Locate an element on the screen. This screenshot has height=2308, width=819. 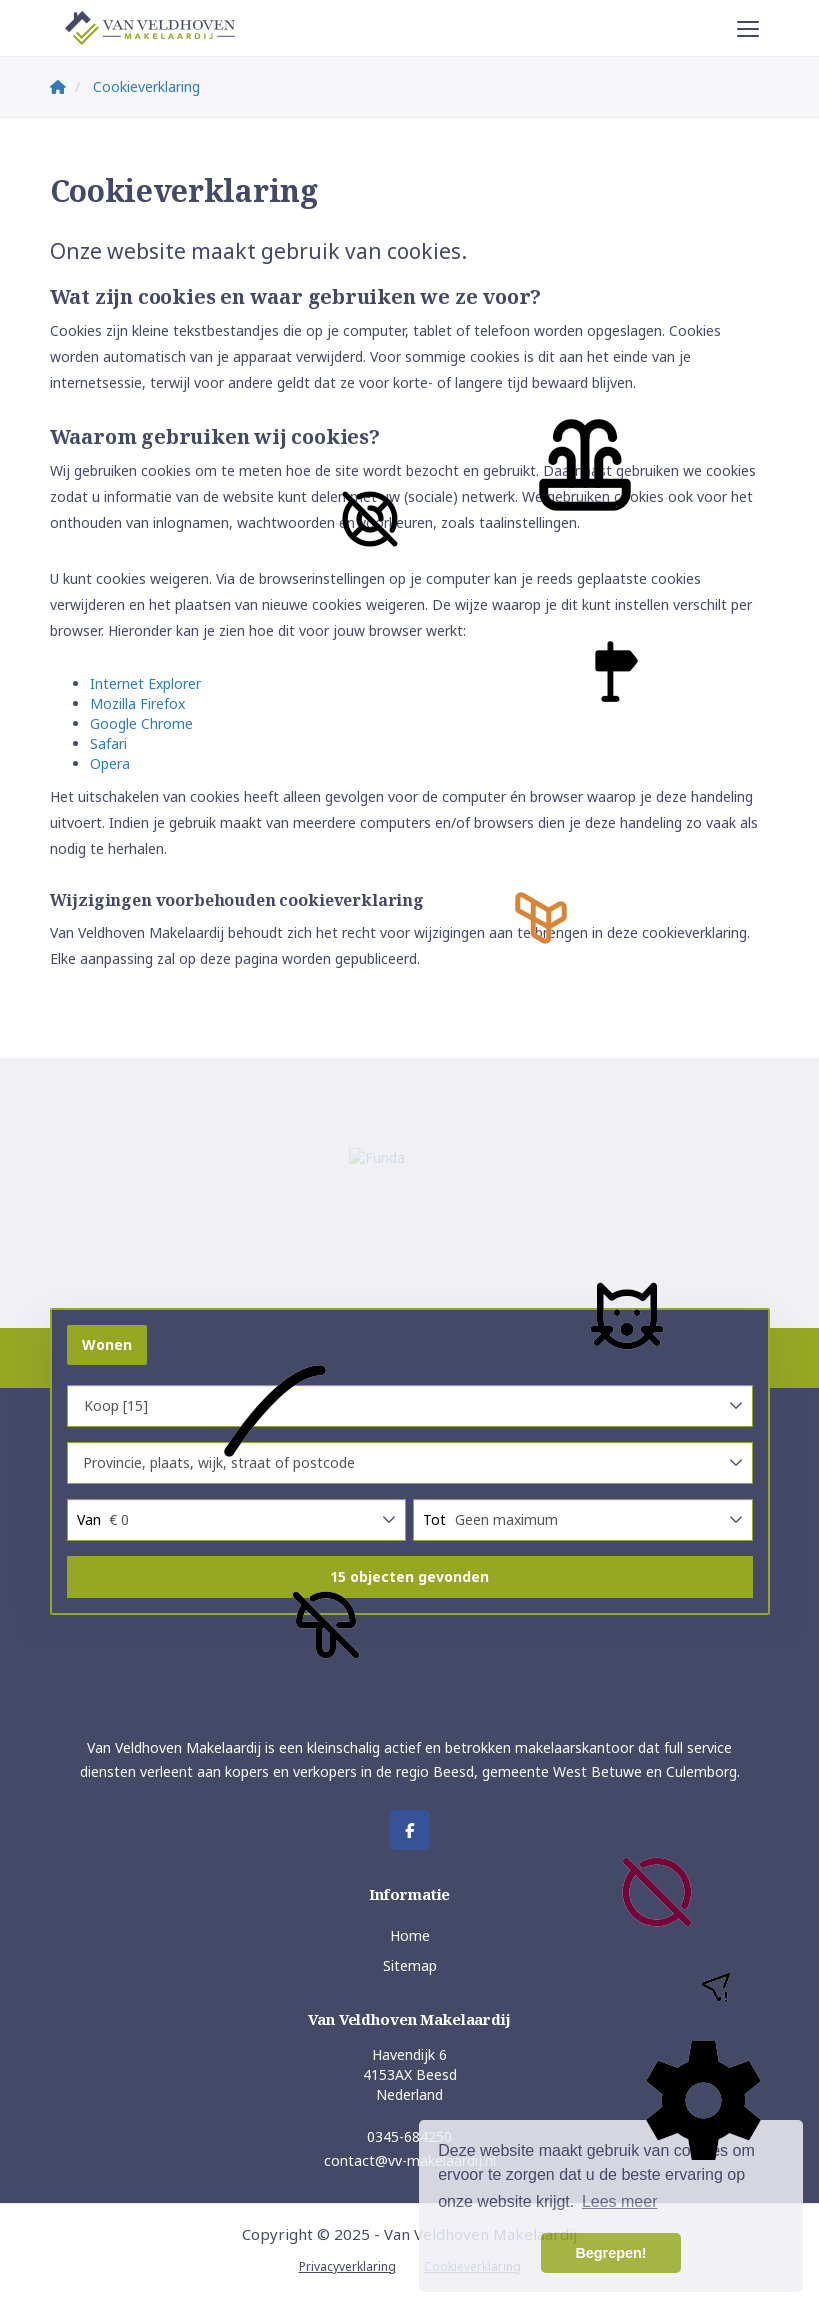
access settings is located at coordinates (703, 2100).